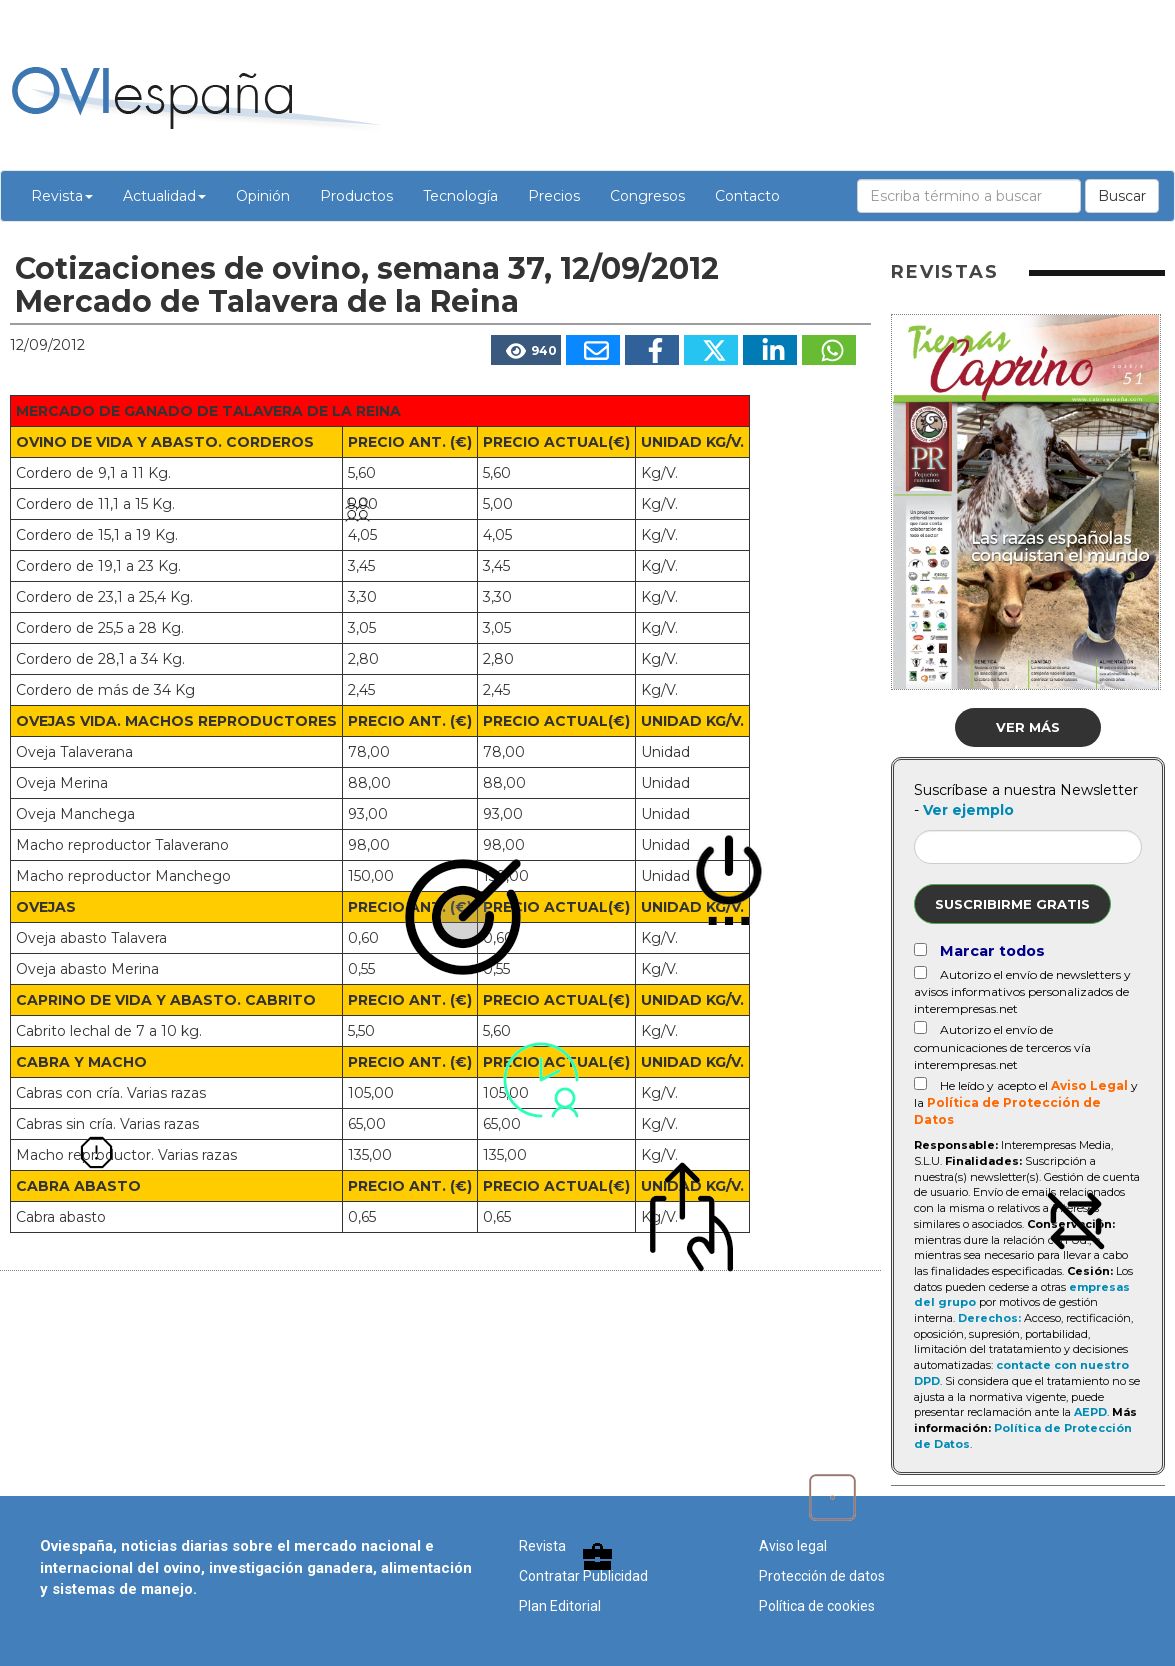 This screenshot has height=1666, width=1175. What do you see at coordinates (1076, 1221) in the screenshot?
I see `repeat mode is disabled` at bounding box center [1076, 1221].